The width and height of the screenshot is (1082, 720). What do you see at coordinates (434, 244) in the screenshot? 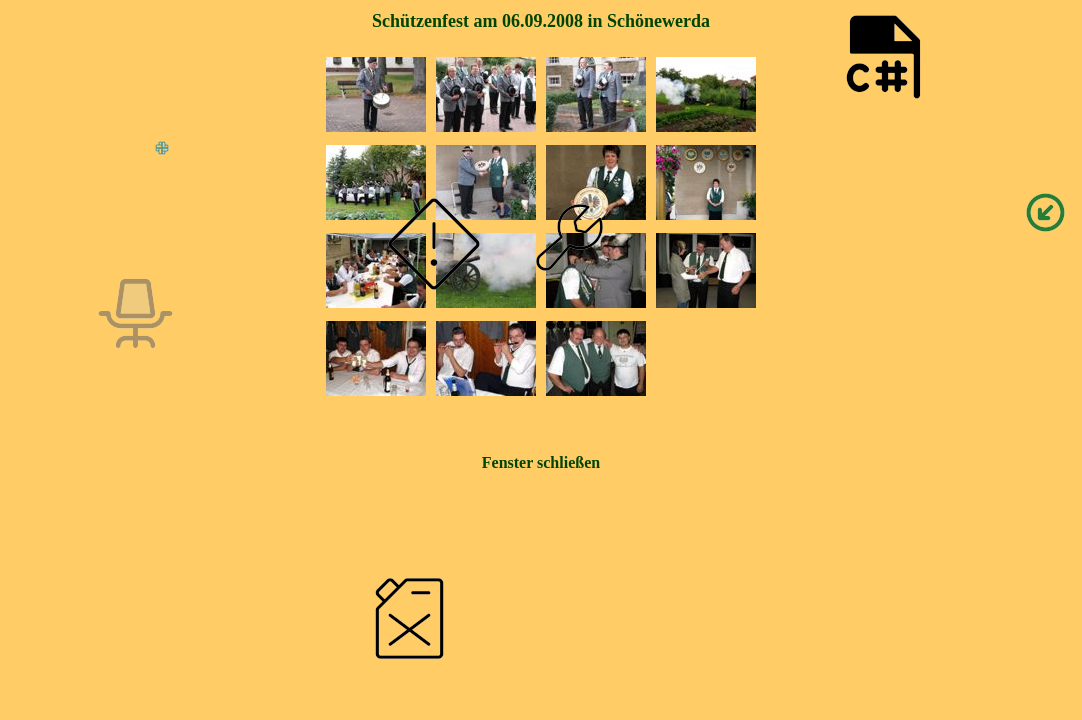
I see `indicates a warning or caution state` at bounding box center [434, 244].